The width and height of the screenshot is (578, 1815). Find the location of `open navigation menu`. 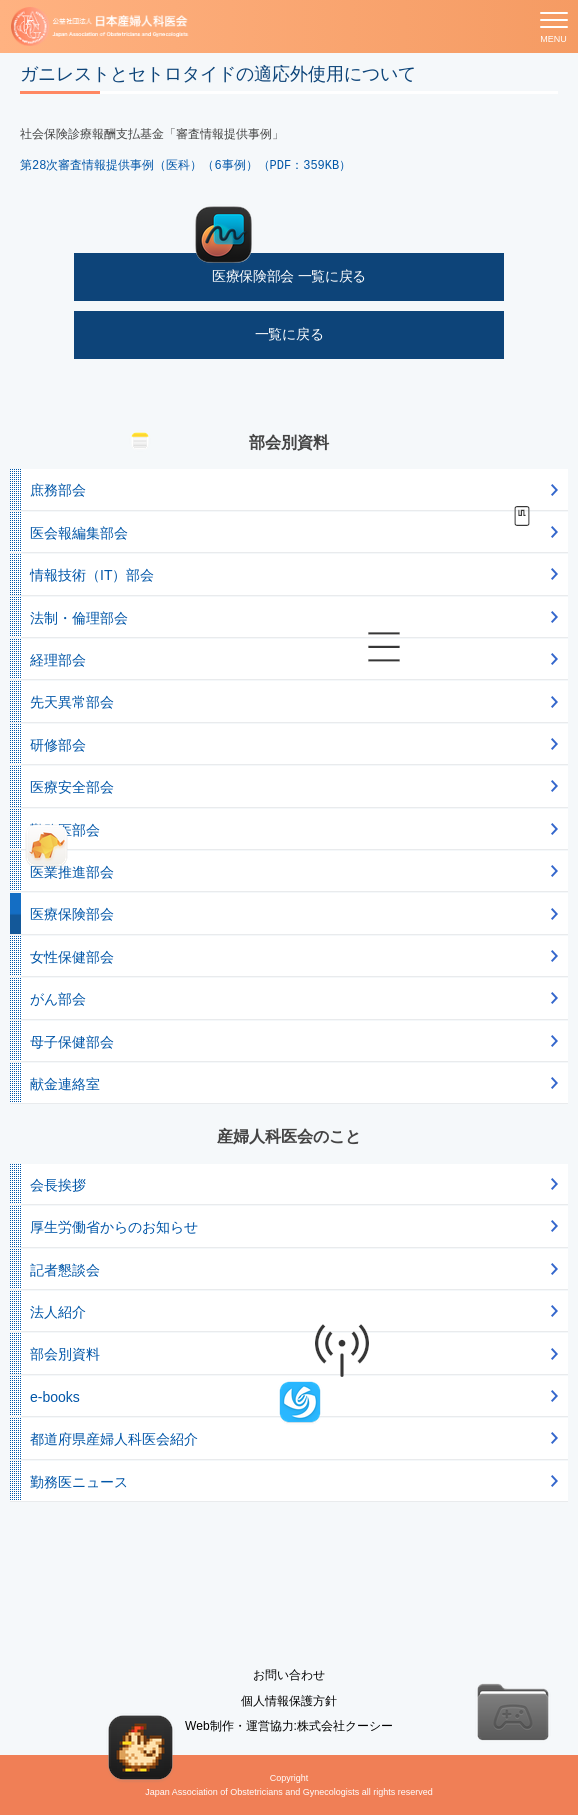

open navigation menu is located at coordinates (384, 648).